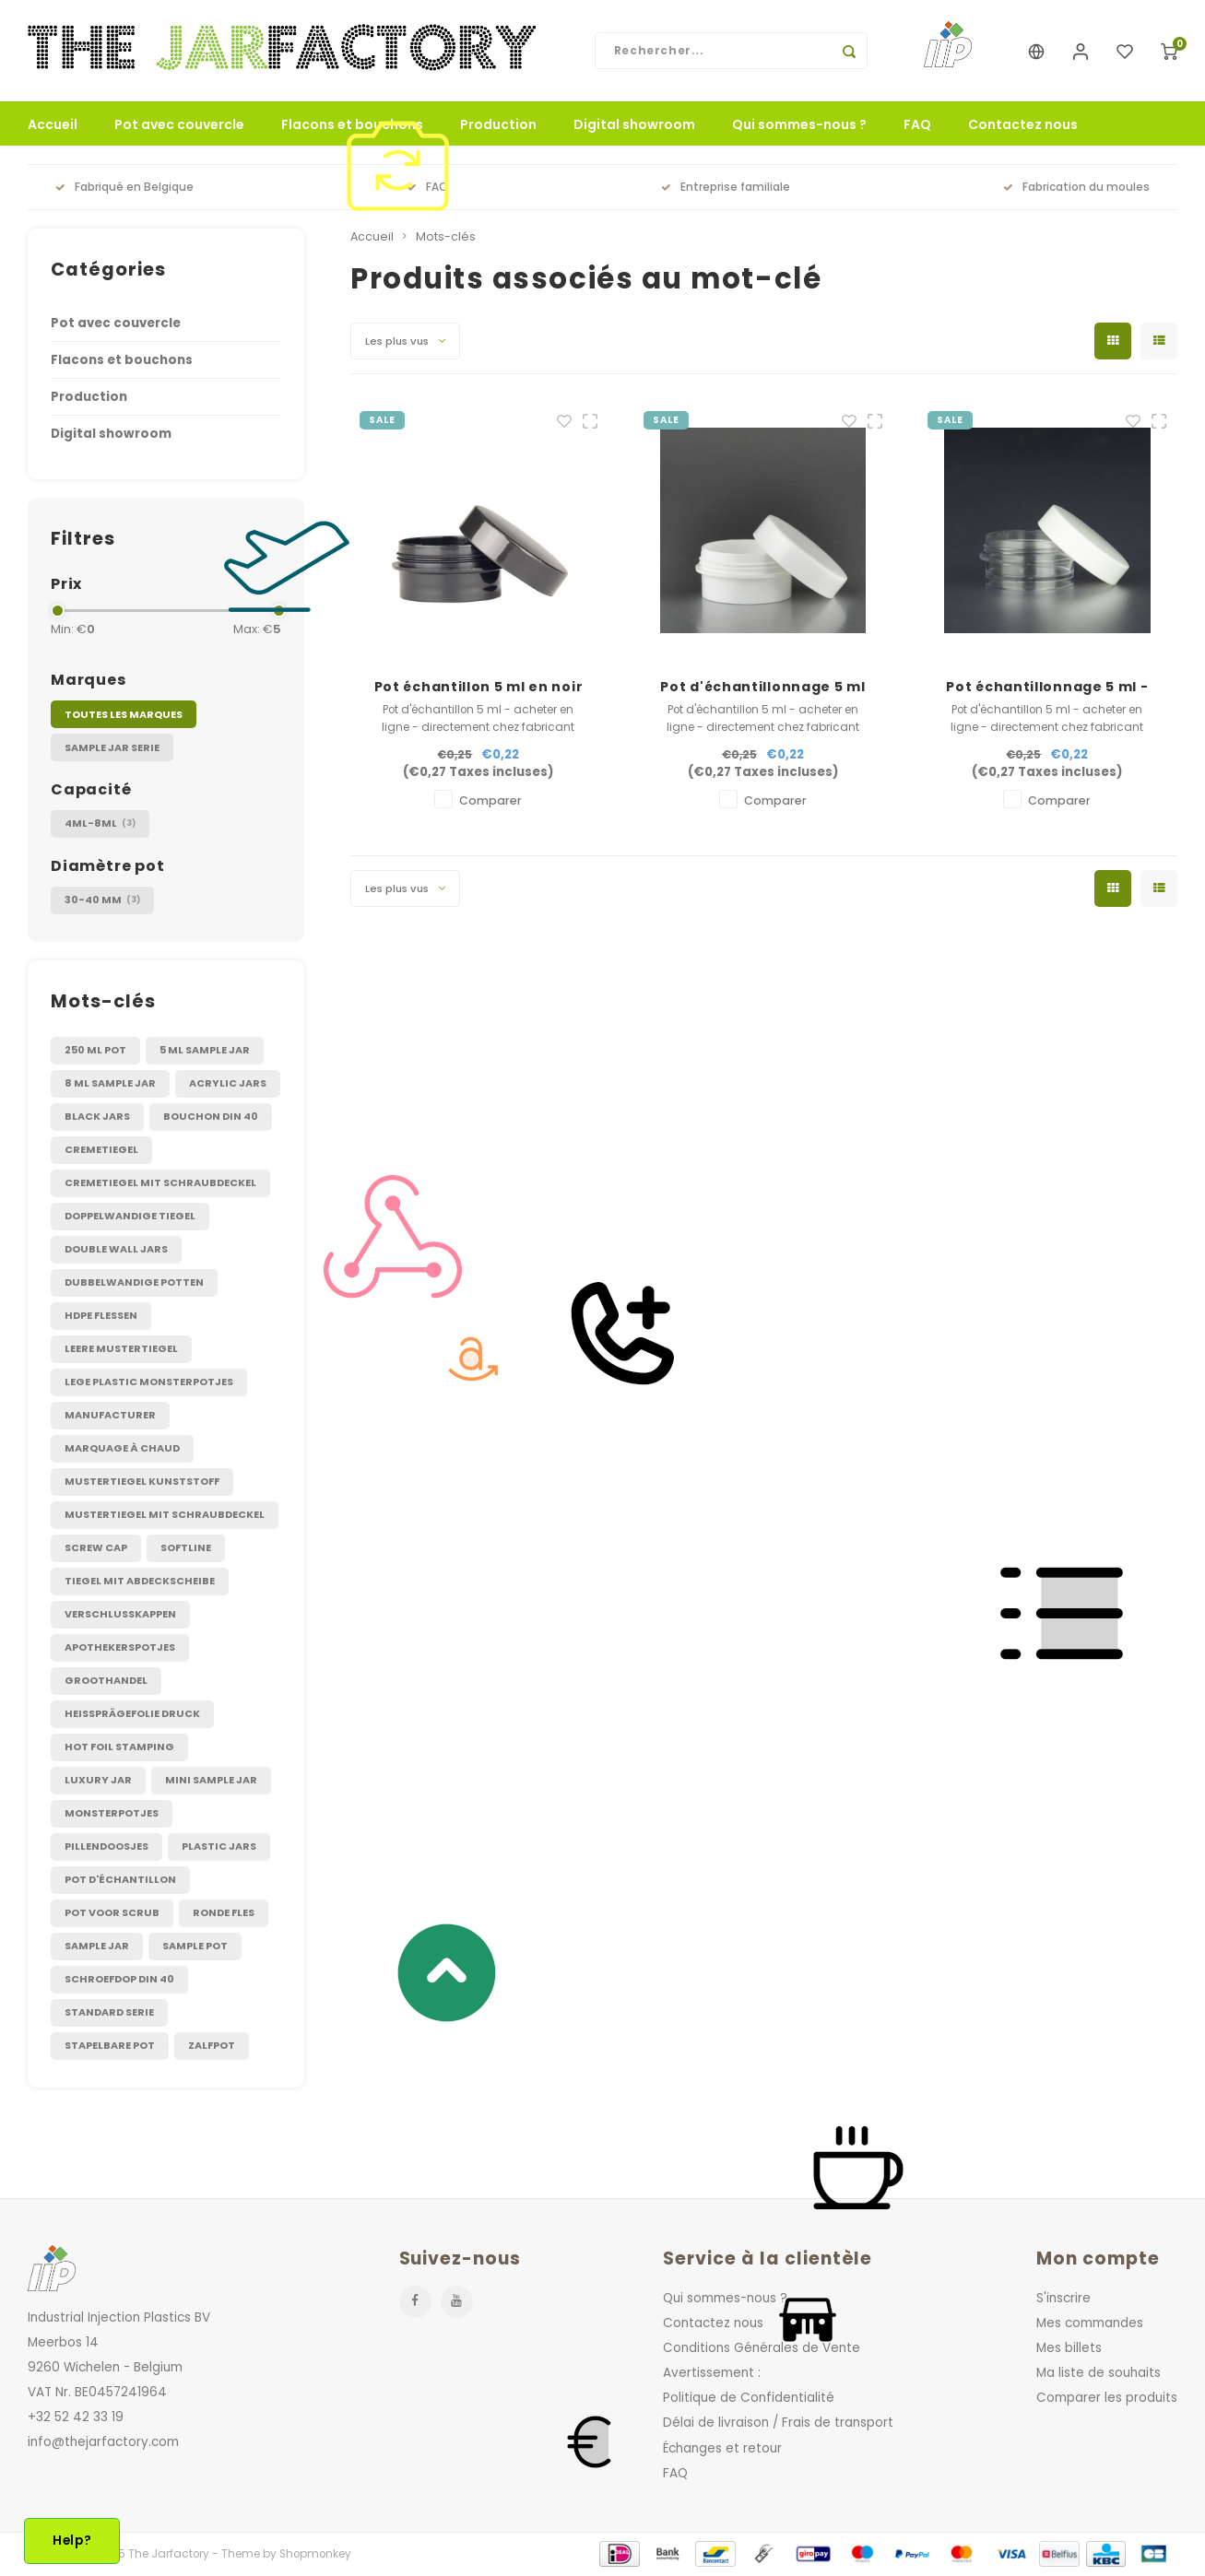  What do you see at coordinates (808, 2321) in the screenshot?
I see `select off-road or adventure vehicle type` at bounding box center [808, 2321].